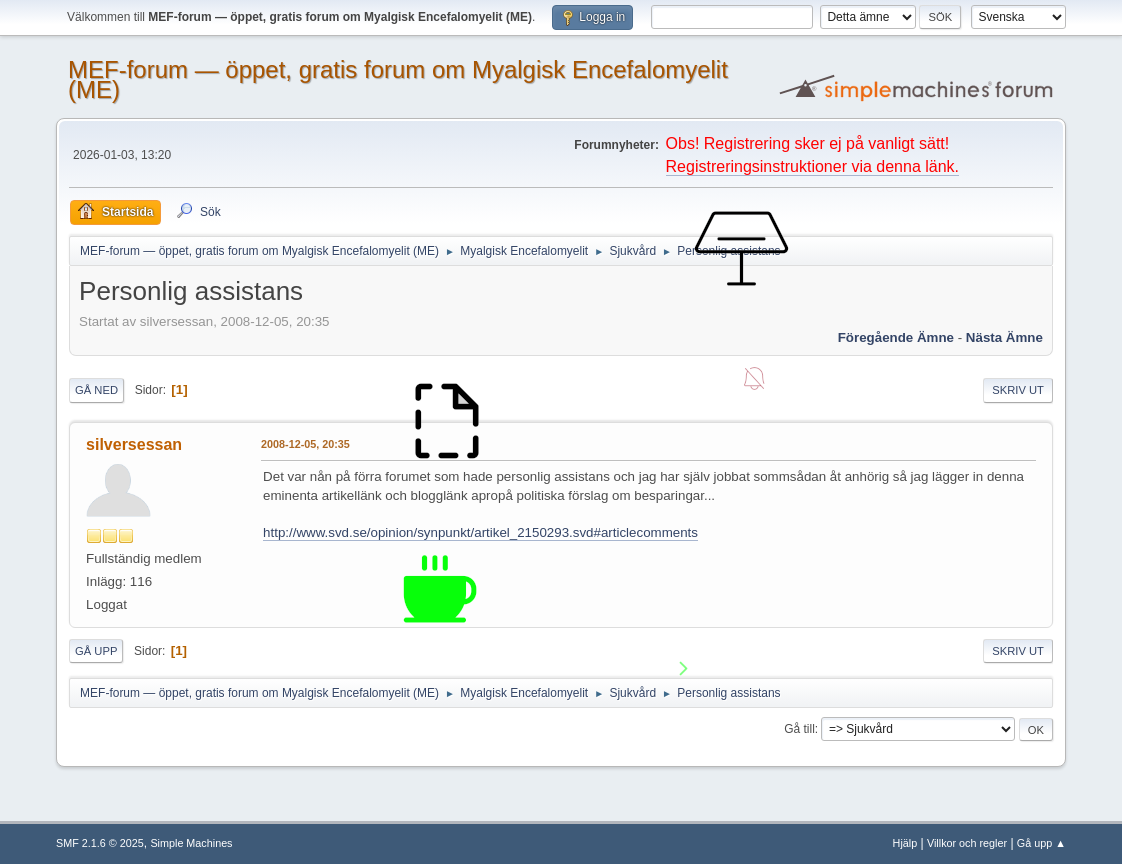  I want to click on mute notifications, so click(754, 378).